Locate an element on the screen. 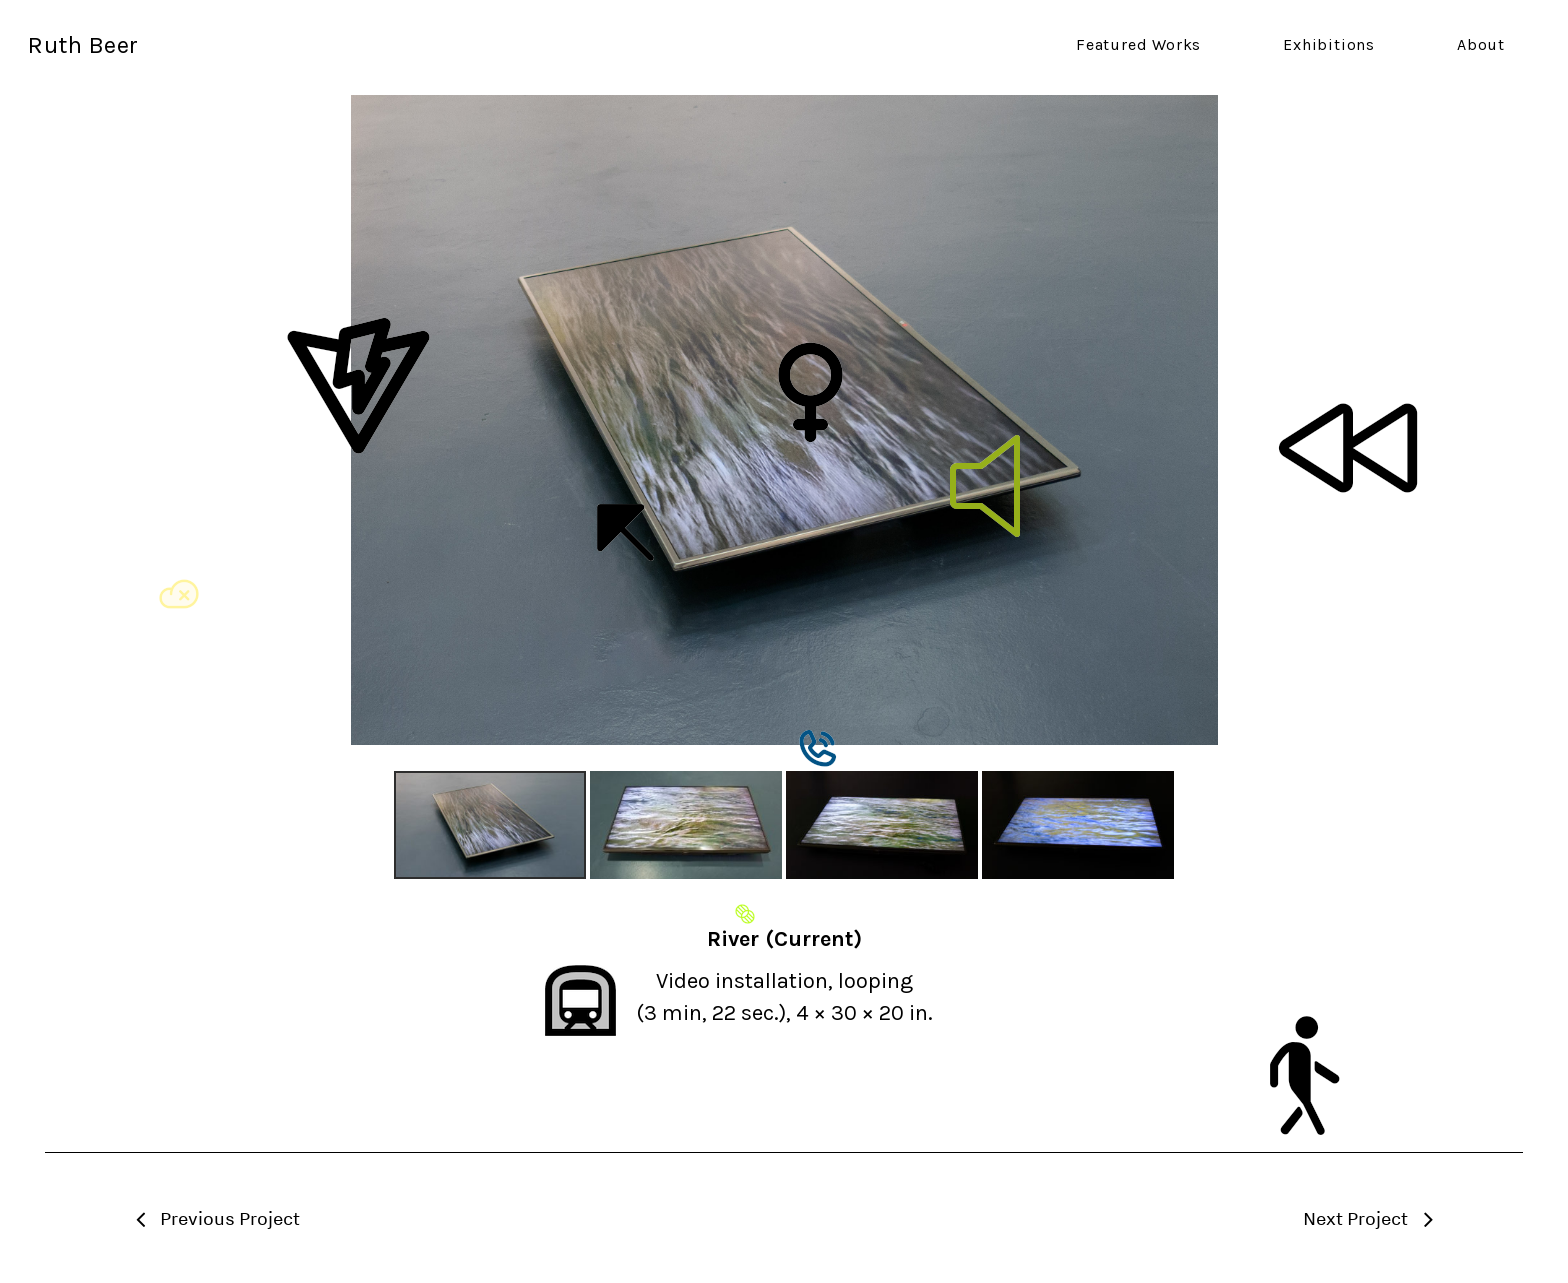 The height and width of the screenshot is (1283, 1568). view subway or metro transit options is located at coordinates (580, 1000).